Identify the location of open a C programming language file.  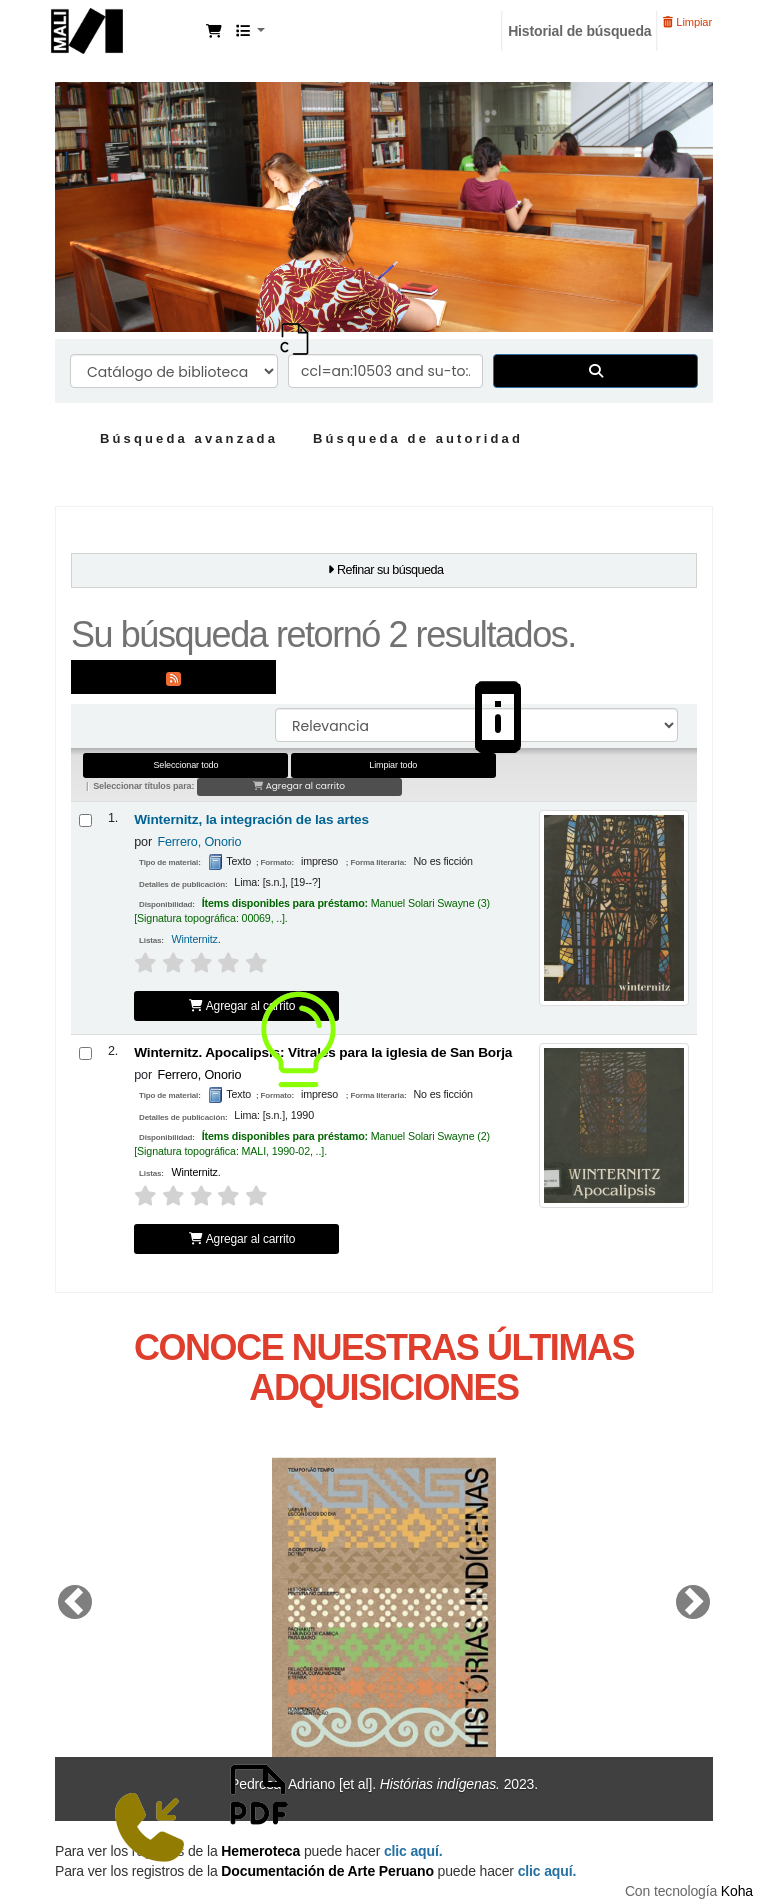
(295, 339).